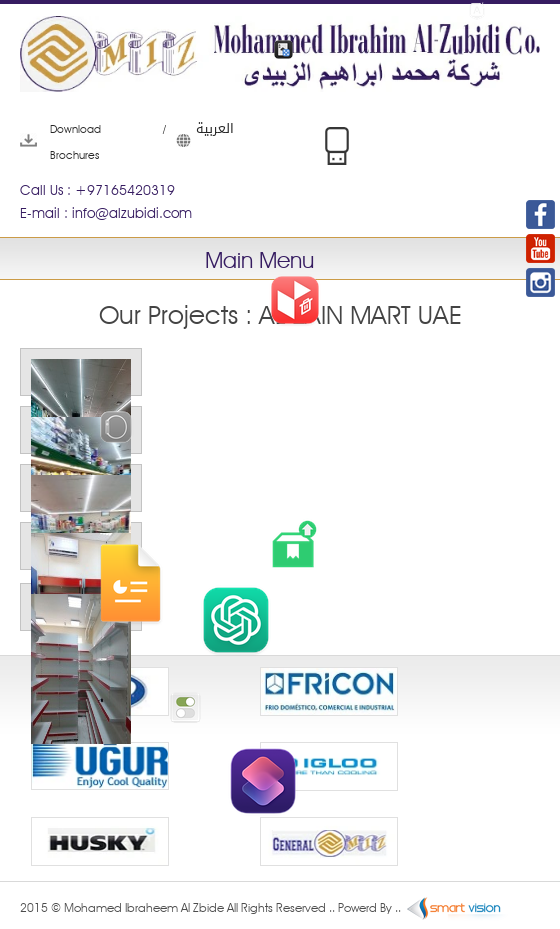 The height and width of the screenshot is (929, 560). Describe the element at coordinates (293, 544) in the screenshot. I see `software update available for download` at that location.